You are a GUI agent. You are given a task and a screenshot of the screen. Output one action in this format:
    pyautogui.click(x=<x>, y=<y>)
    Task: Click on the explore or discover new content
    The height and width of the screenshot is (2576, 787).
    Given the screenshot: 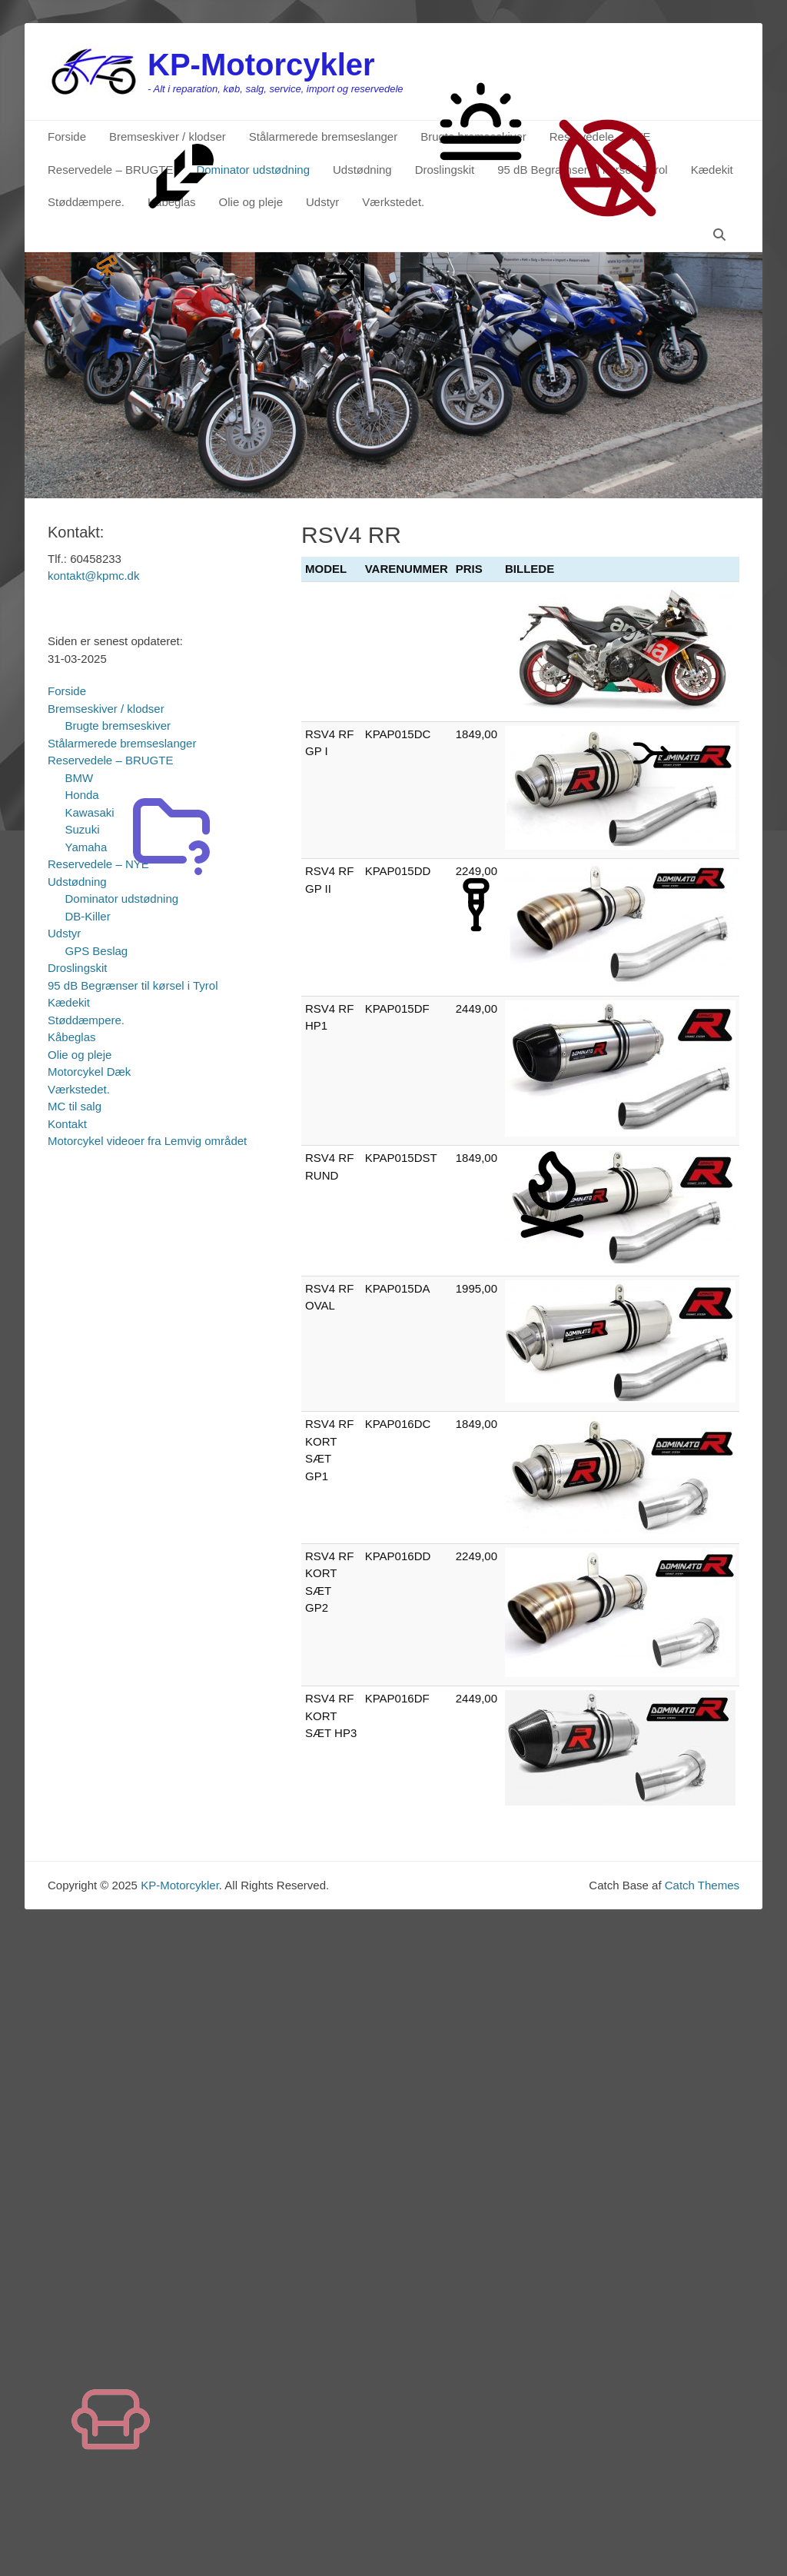 What is the action you would take?
    pyautogui.click(x=107, y=265)
    